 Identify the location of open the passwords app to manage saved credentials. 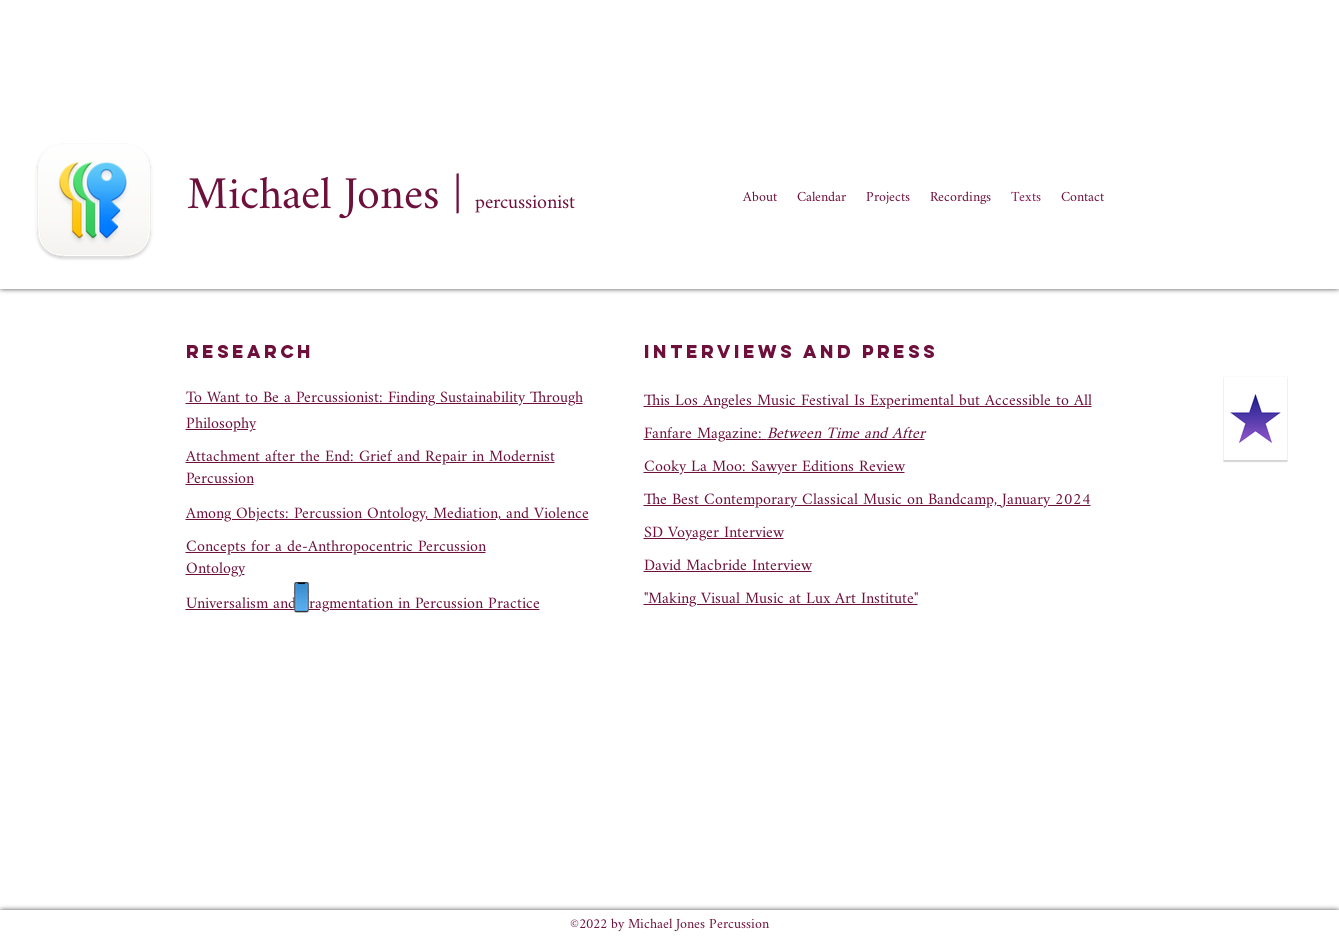
(94, 200).